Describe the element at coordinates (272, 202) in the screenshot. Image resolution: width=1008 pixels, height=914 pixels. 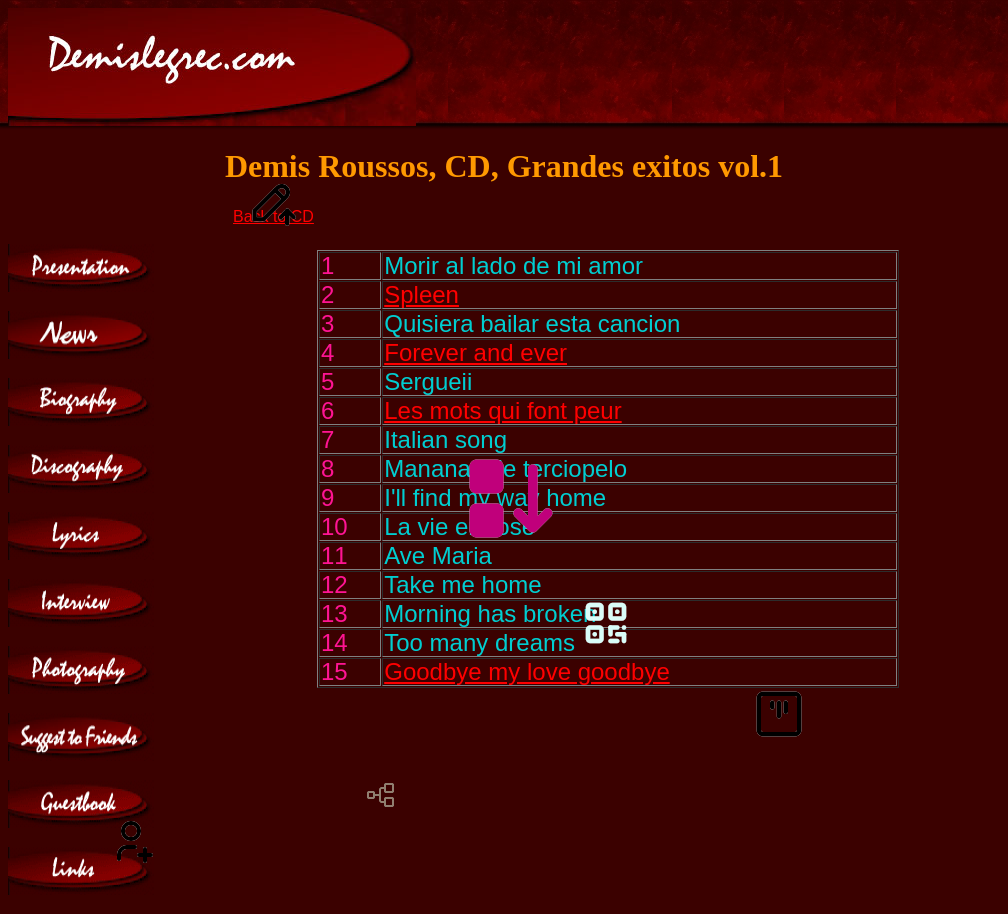
I see `upload or publish your edits` at that location.